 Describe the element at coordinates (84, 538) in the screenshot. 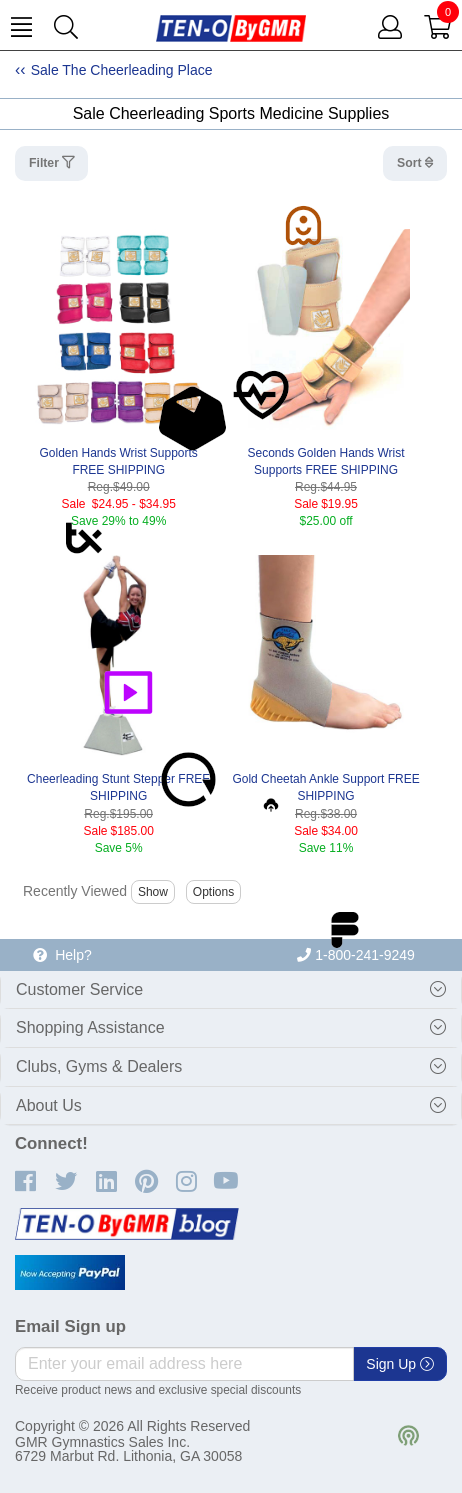

I see `transifex localization platform logo` at that location.